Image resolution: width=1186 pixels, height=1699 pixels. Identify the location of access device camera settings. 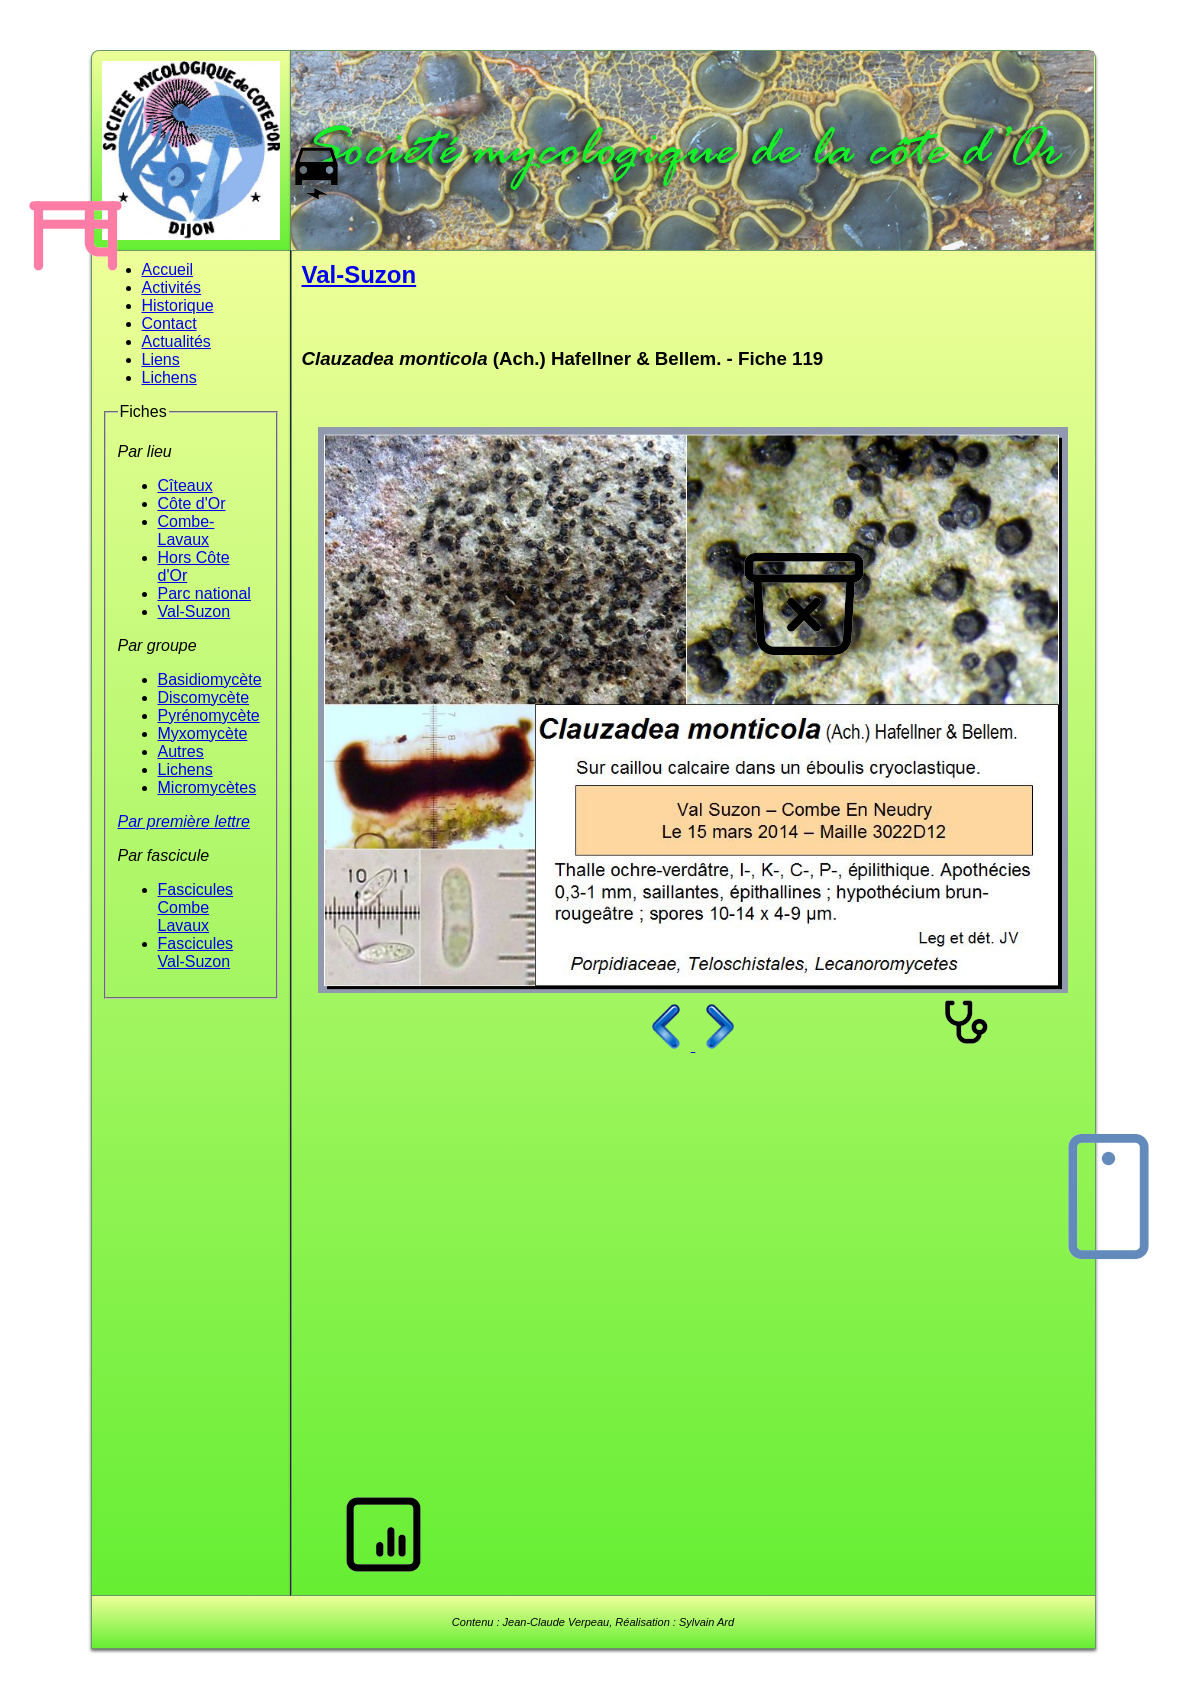
(1108, 1196).